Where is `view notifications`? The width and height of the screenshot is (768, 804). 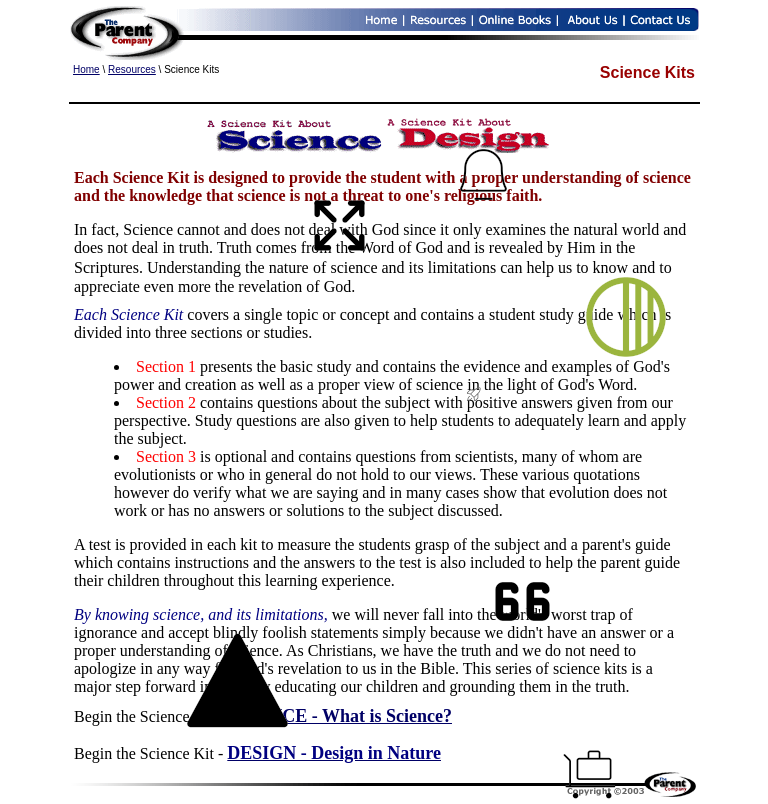
view notifications is located at coordinates (483, 174).